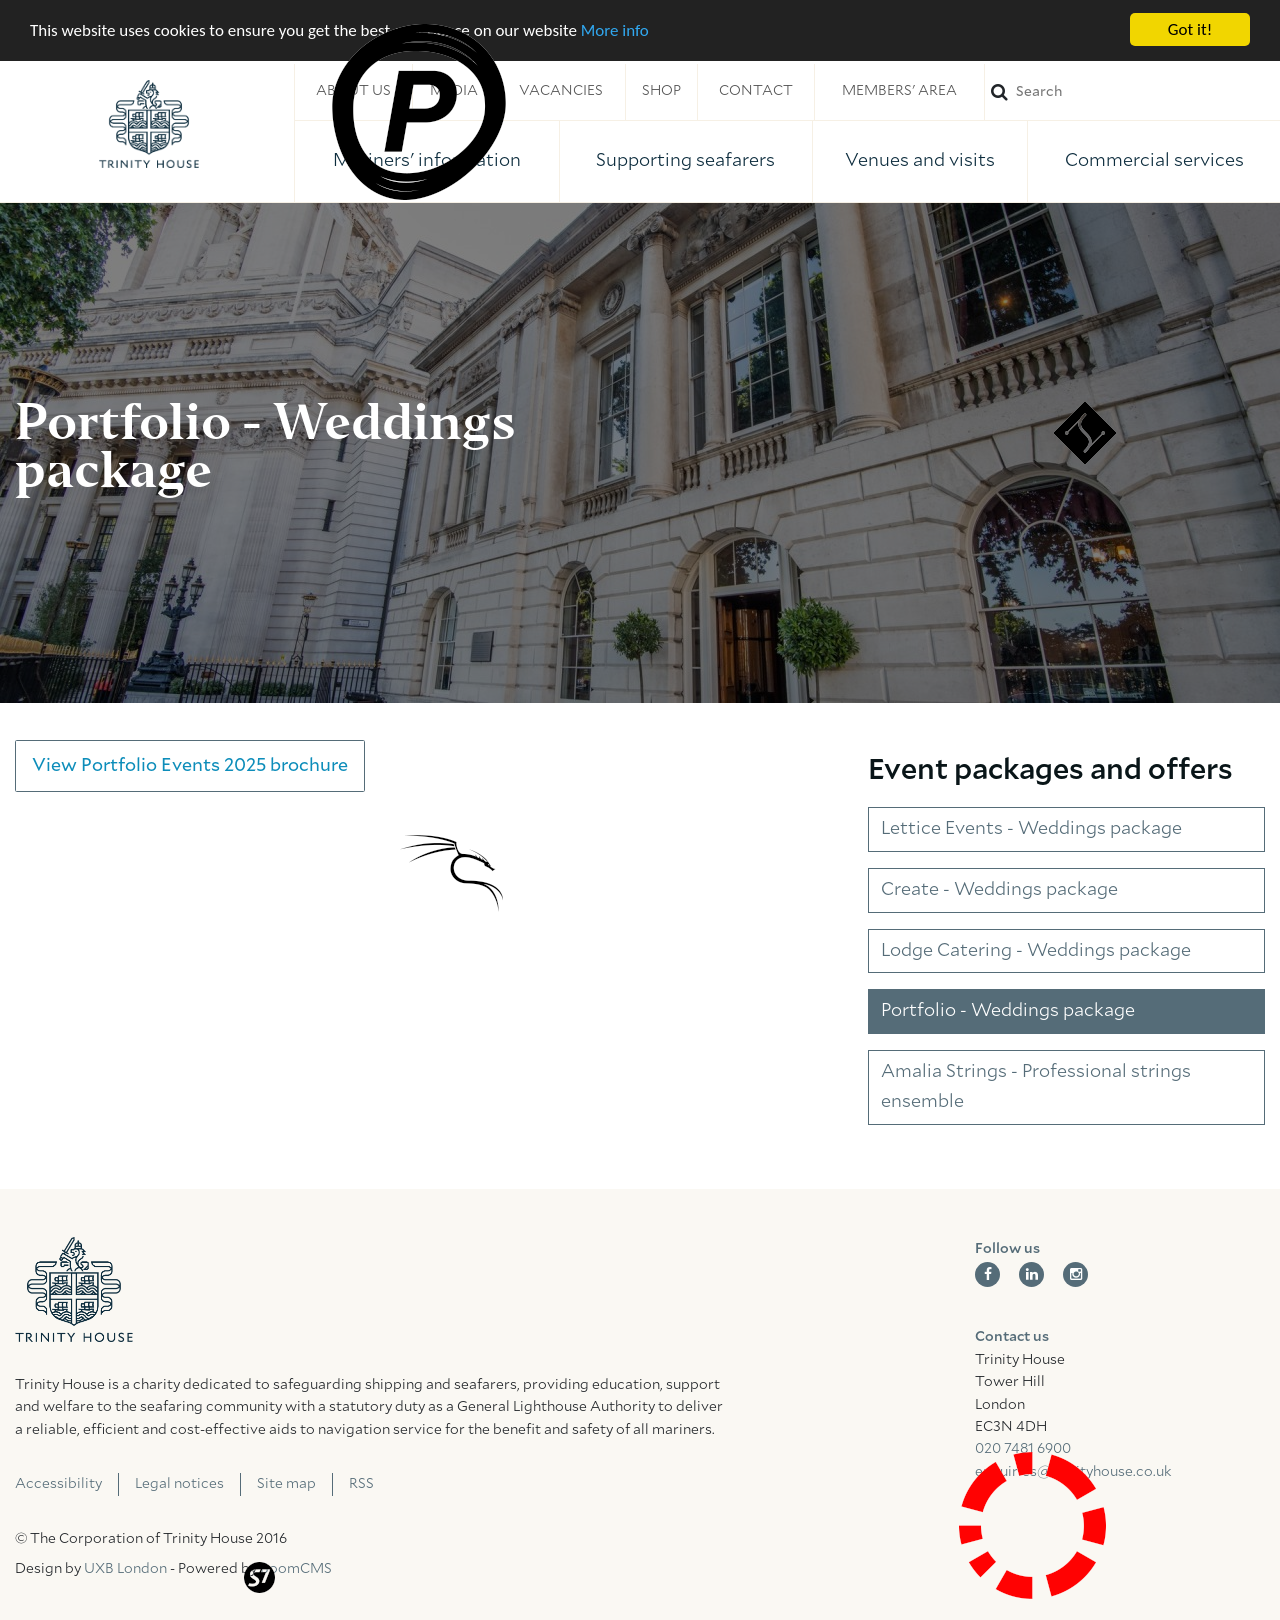 The width and height of the screenshot is (1280, 1620). What do you see at coordinates (451, 873) in the screenshot?
I see `Kali Linux operating system logo` at bounding box center [451, 873].